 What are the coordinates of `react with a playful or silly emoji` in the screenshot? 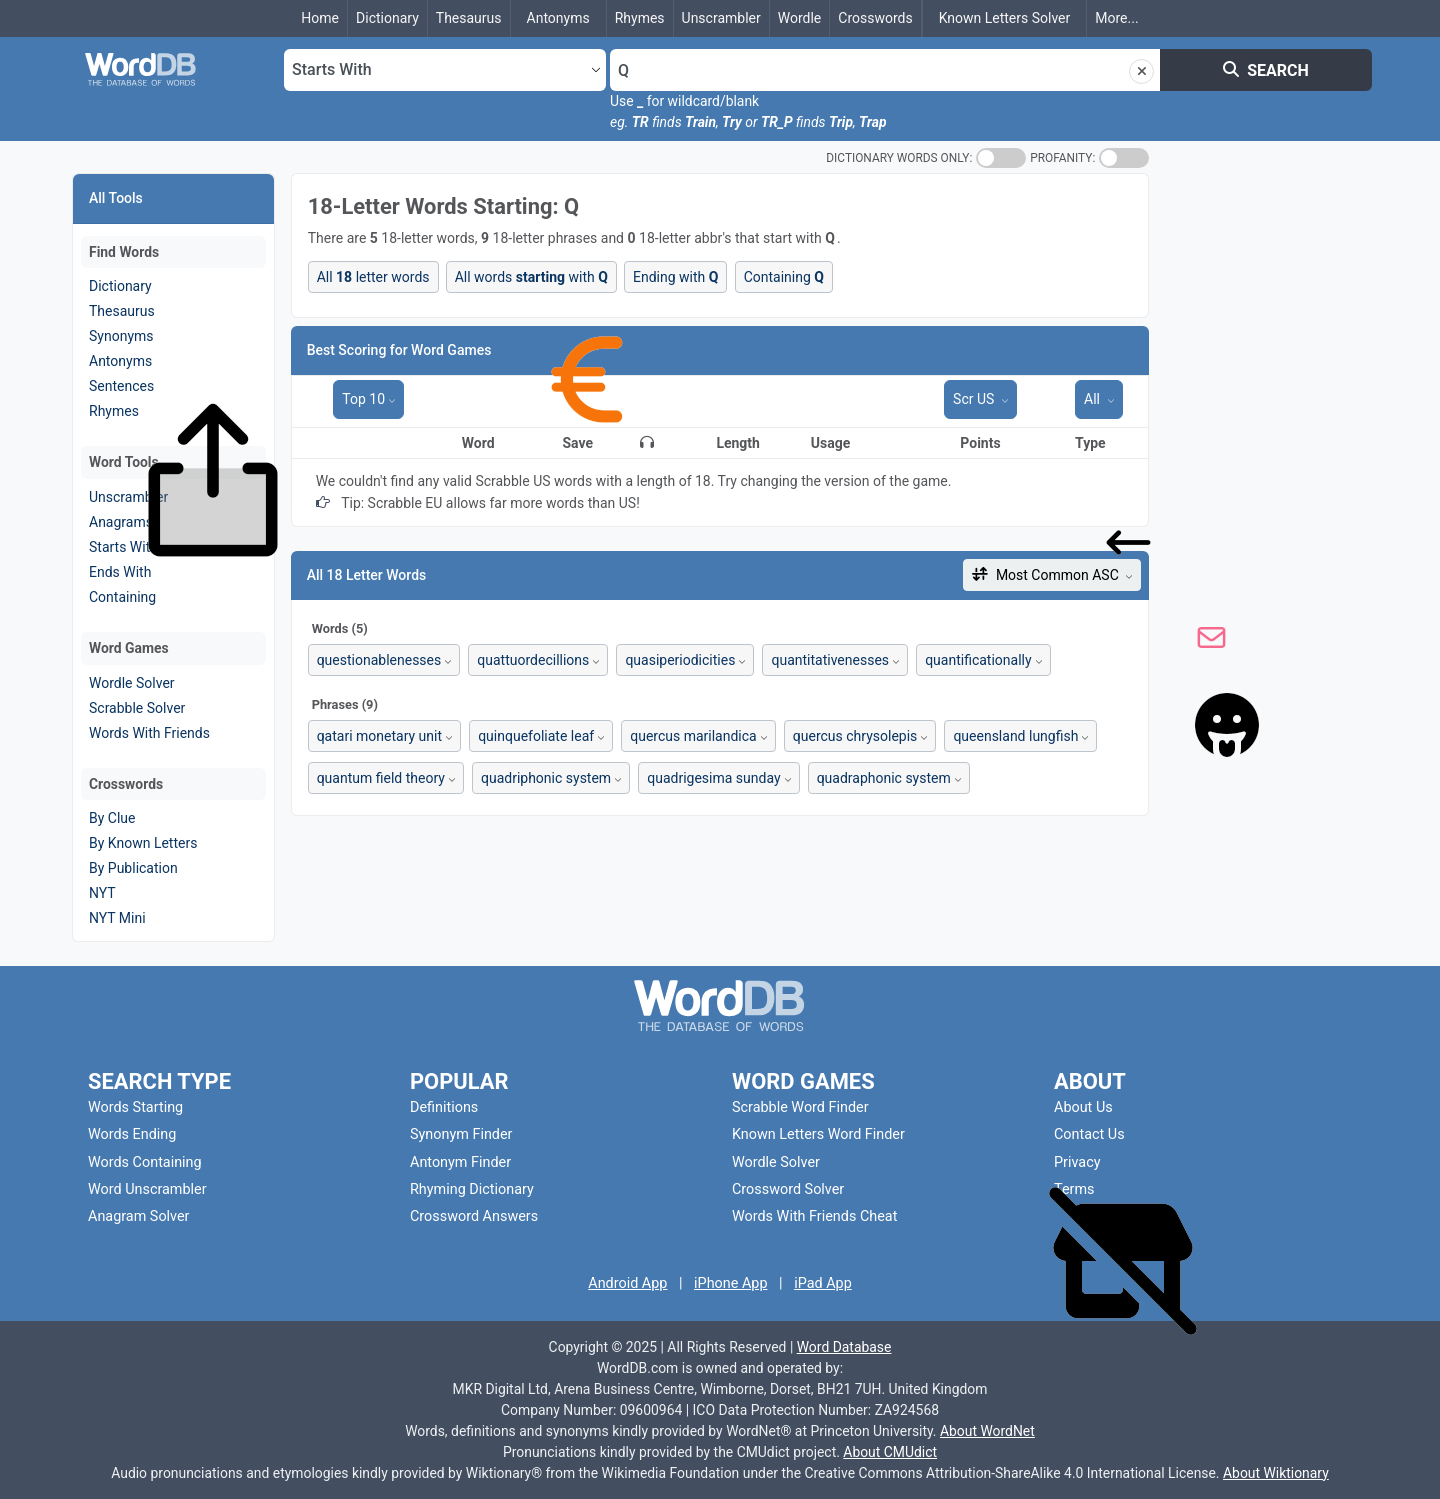 It's located at (1227, 725).